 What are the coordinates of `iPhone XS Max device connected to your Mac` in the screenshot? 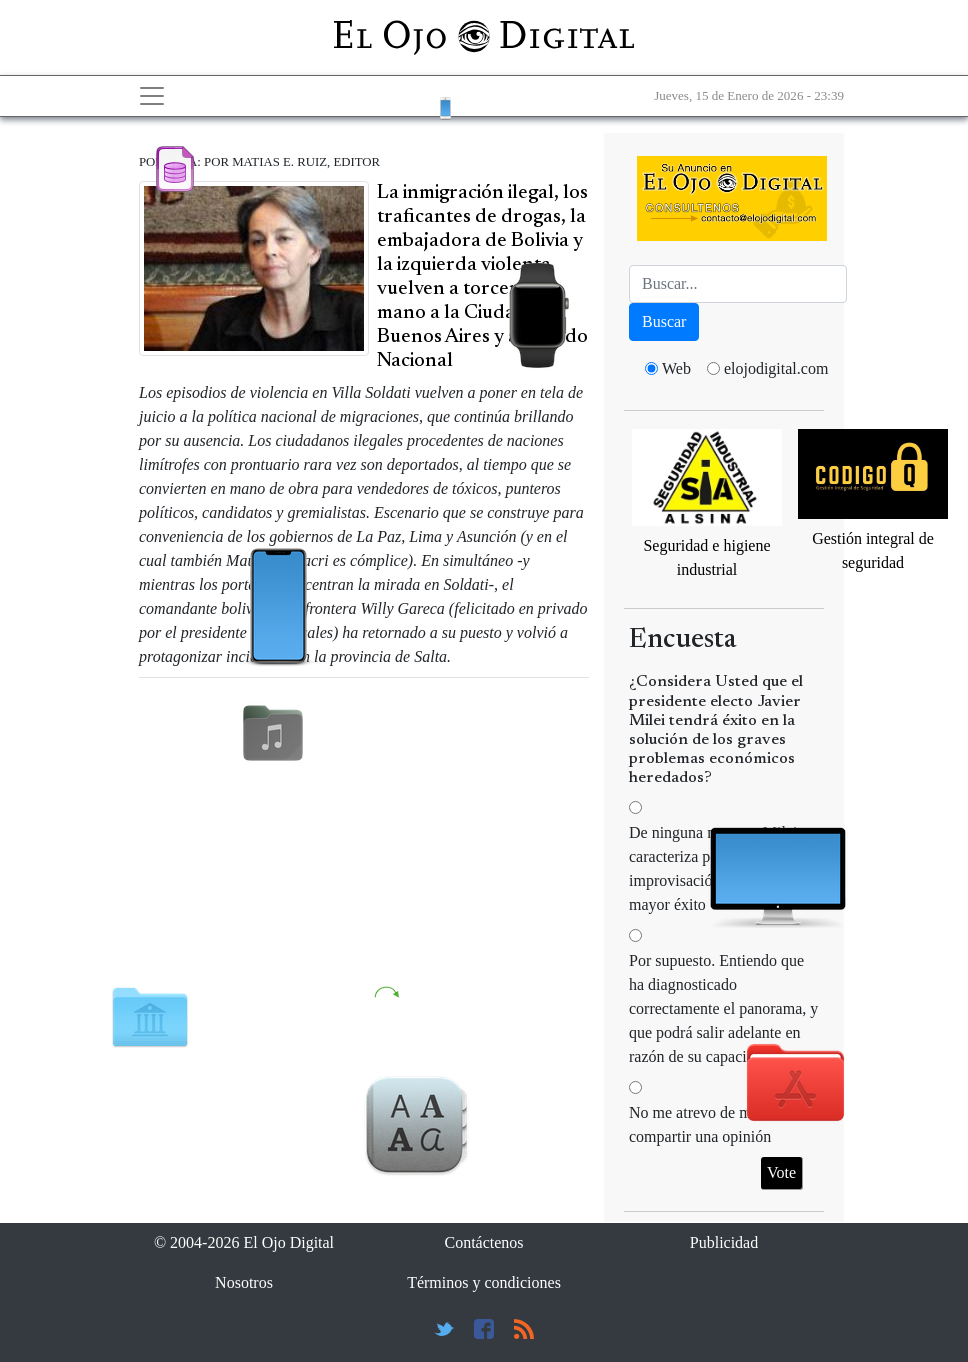 It's located at (278, 607).